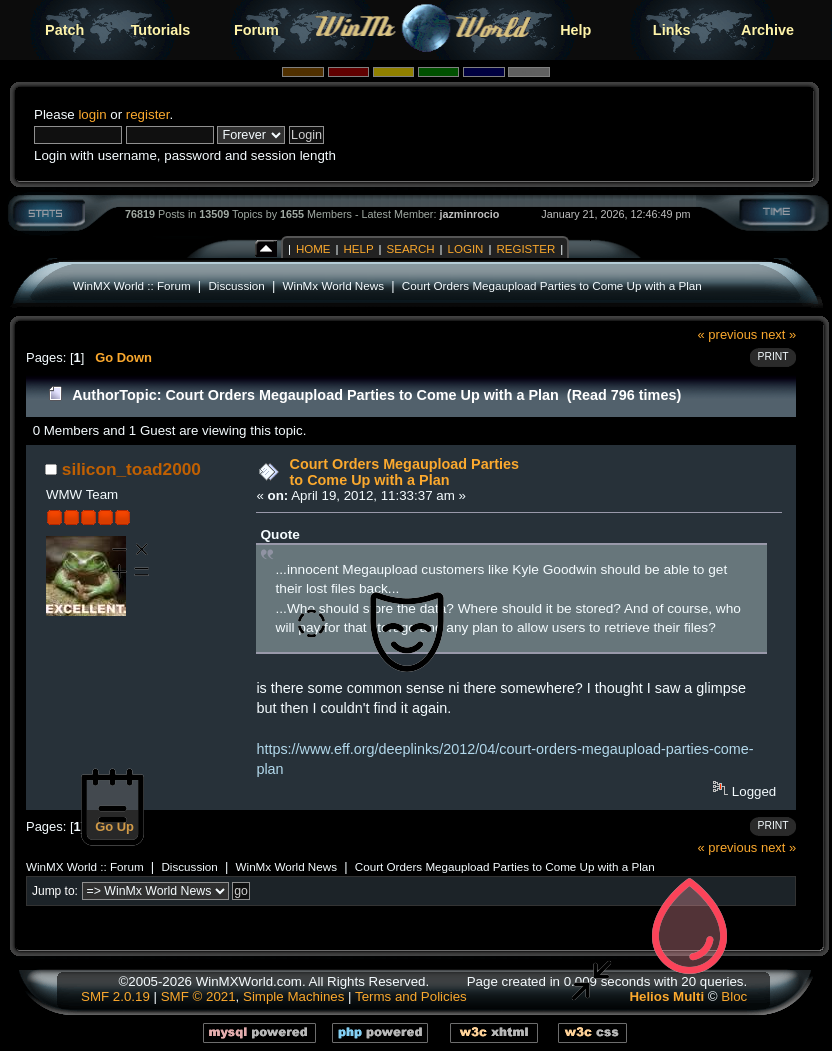 This screenshot has height=1051, width=832. Describe the element at coordinates (689, 929) in the screenshot. I see `adjust humidity or water settings` at that location.